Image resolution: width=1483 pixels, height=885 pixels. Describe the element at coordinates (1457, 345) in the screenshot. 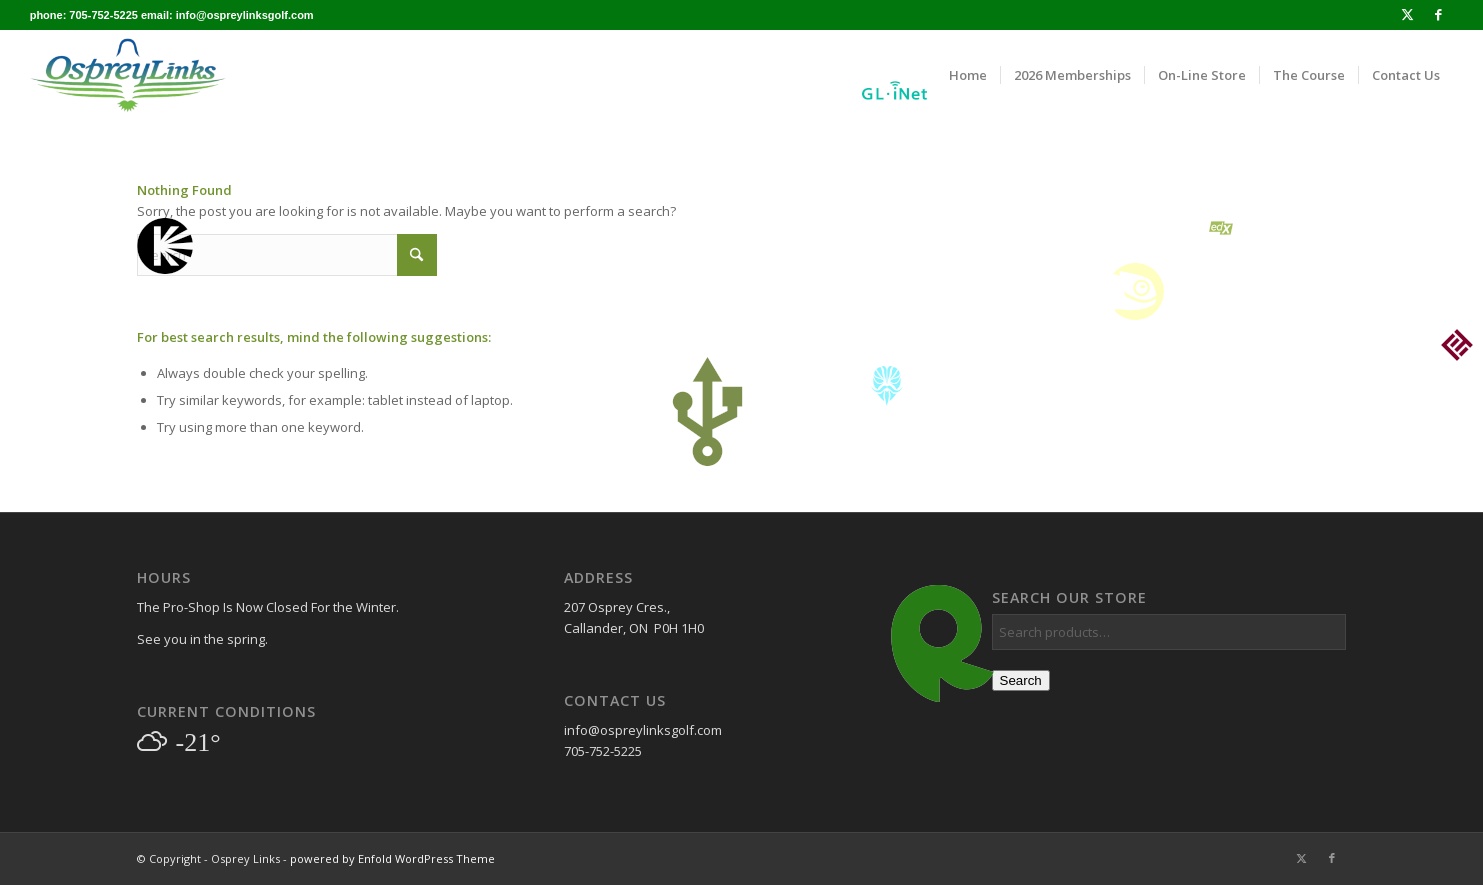

I see `litiengine game engine logo` at that location.